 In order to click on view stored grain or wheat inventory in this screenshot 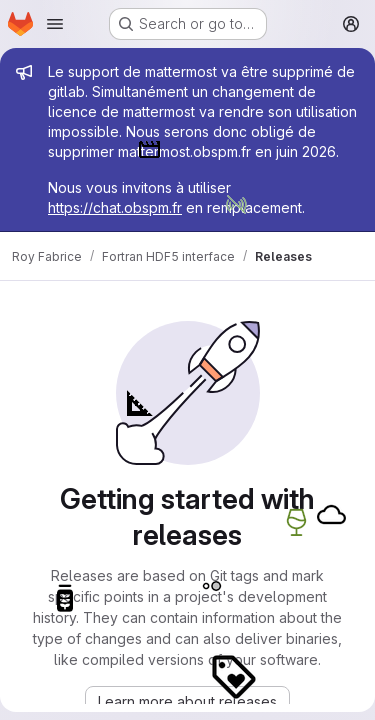, I will do `click(65, 599)`.